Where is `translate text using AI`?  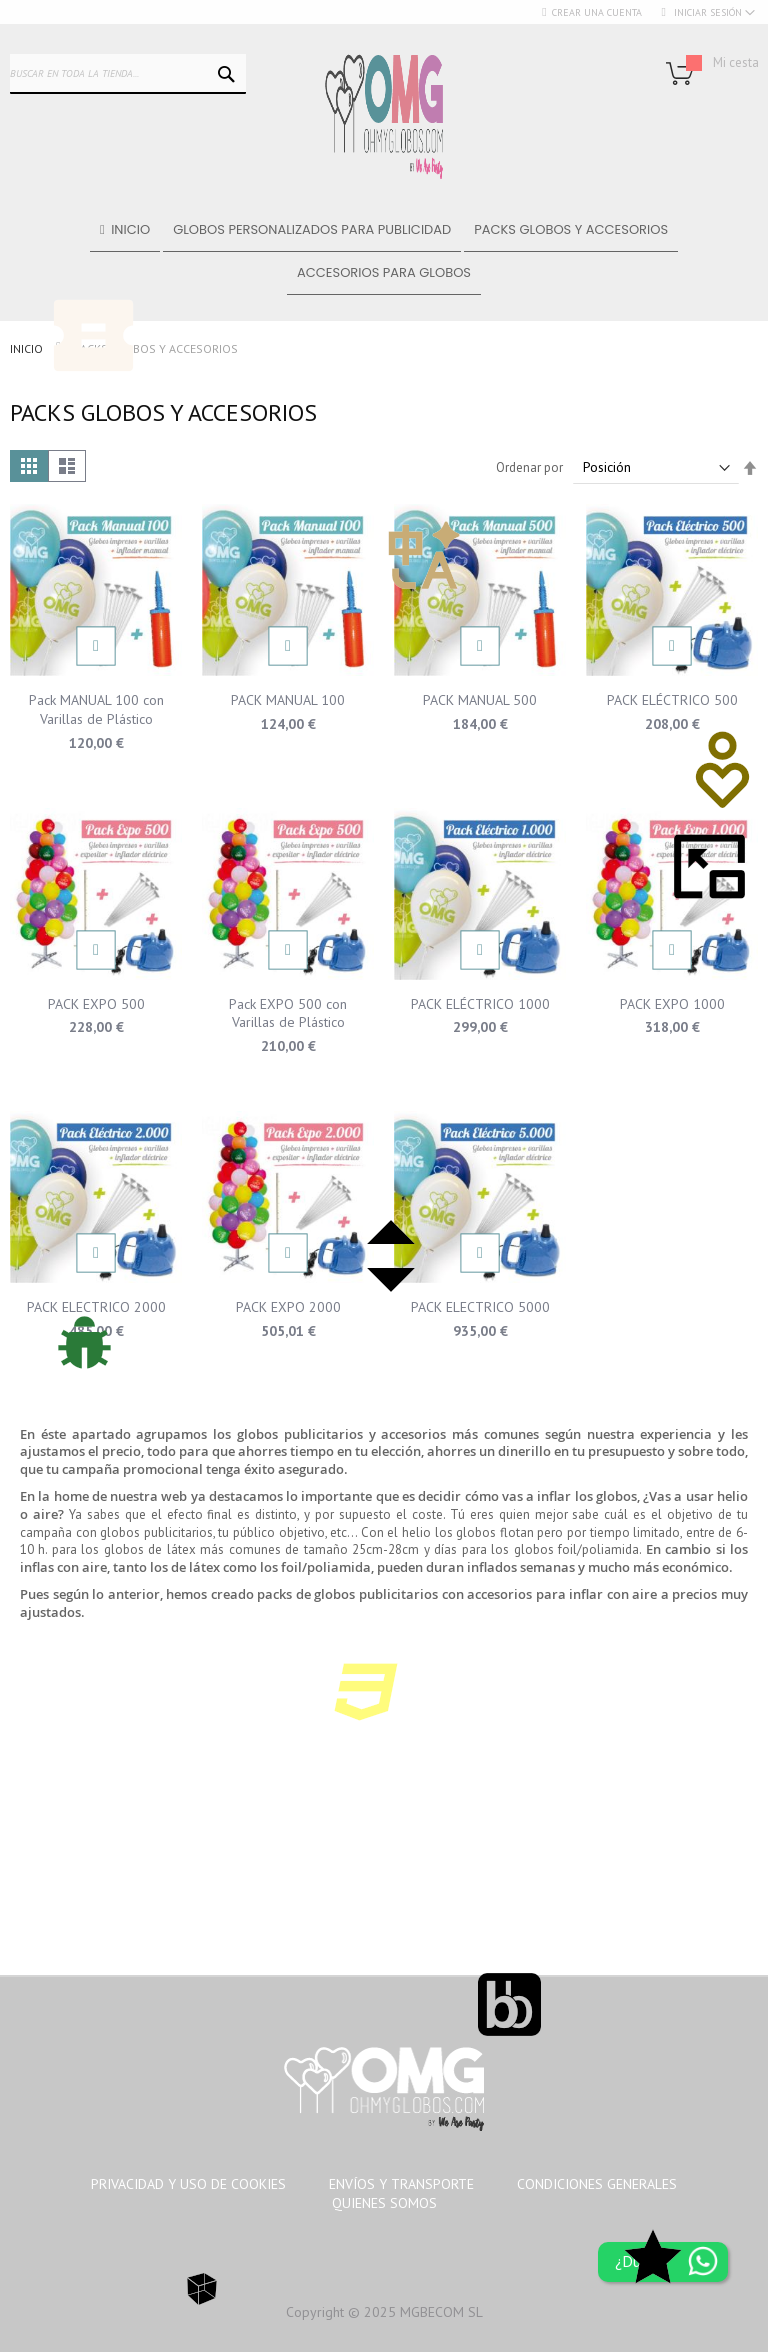 translate text using AI is located at coordinates (422, 558).